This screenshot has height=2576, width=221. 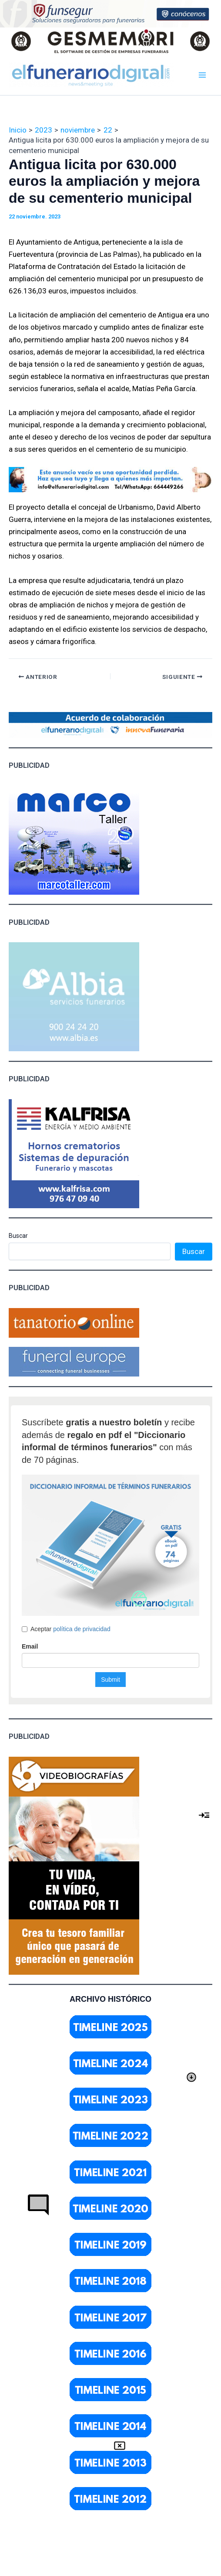 I want to click on close the current window, so click(x=120, y=2446).